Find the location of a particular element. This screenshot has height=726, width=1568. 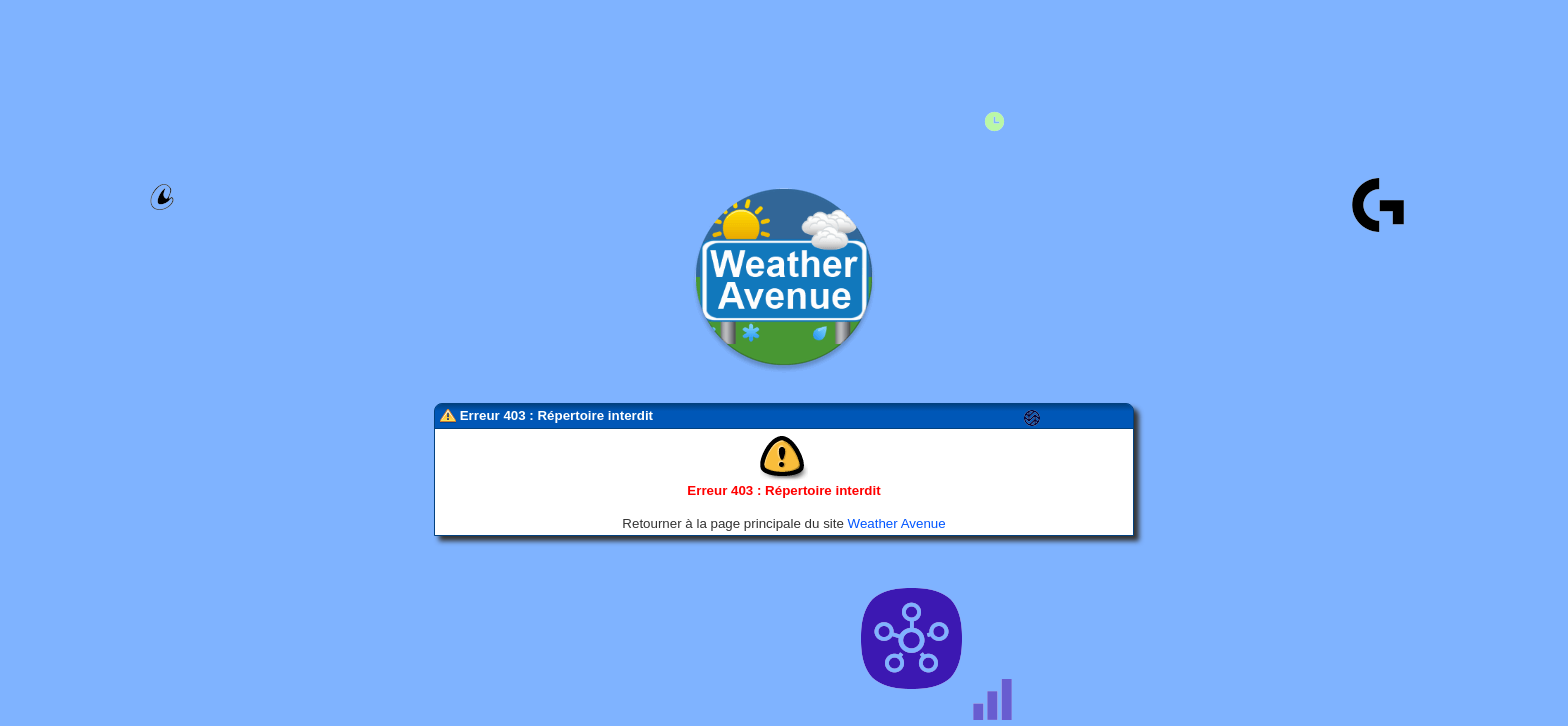

wasabi cloud storage service logo is located at coordinates (1032, 418).